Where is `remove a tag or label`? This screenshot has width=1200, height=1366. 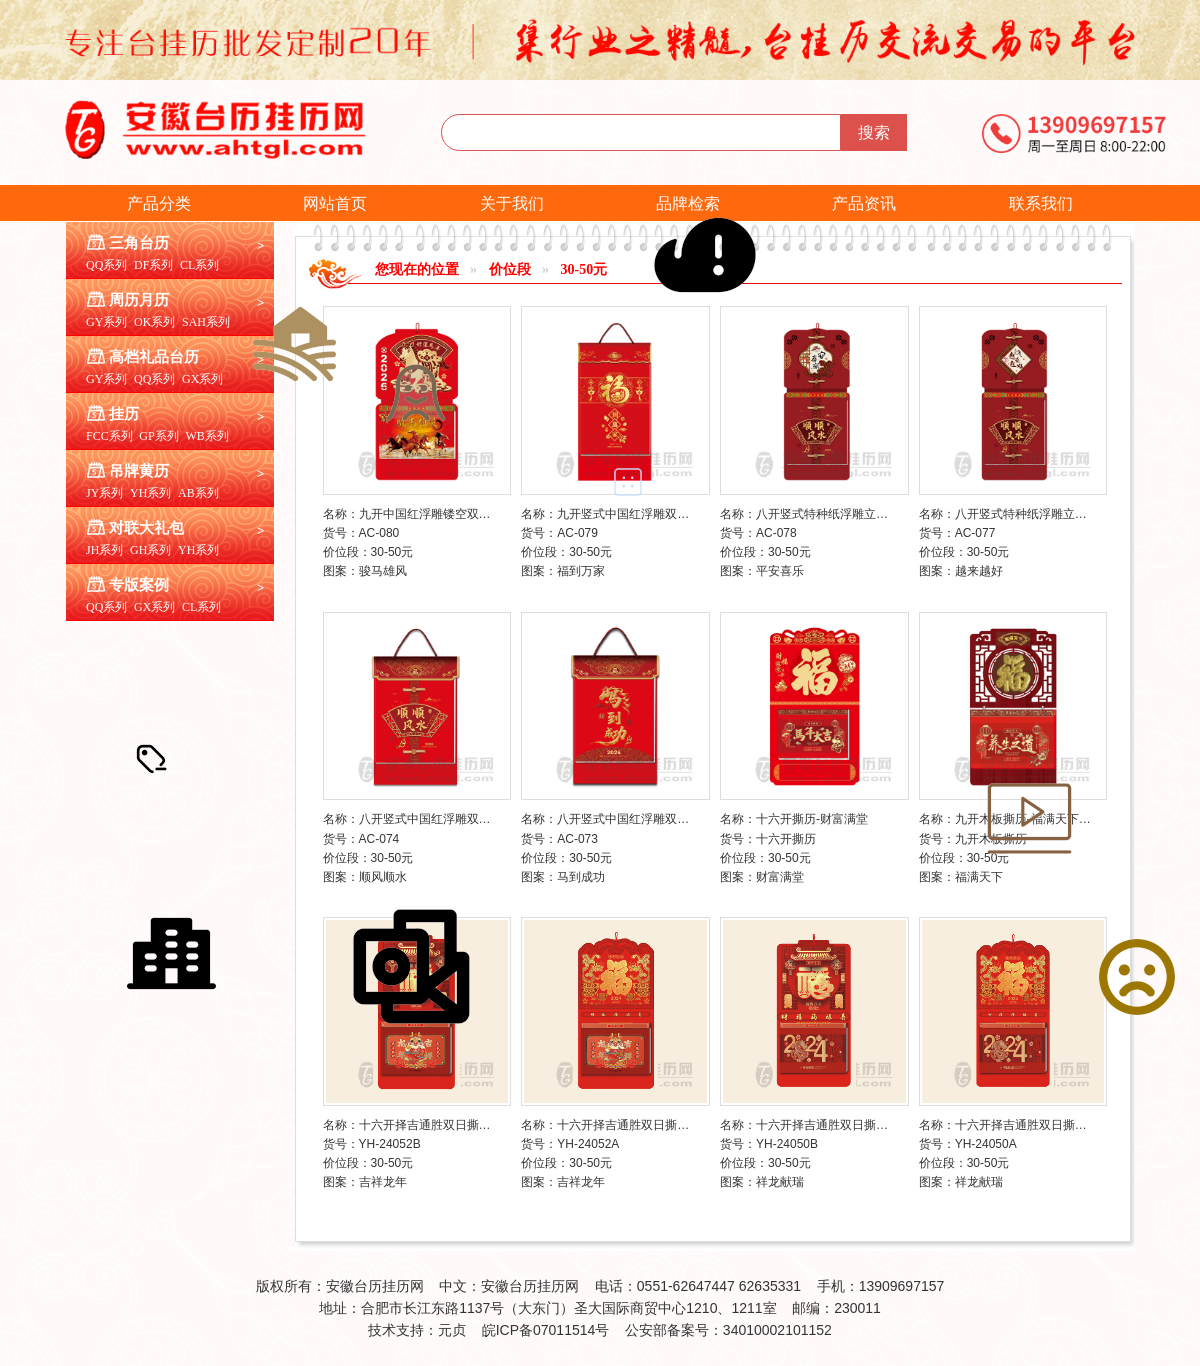 remove a tag or label is located at coordinates (151, 759).